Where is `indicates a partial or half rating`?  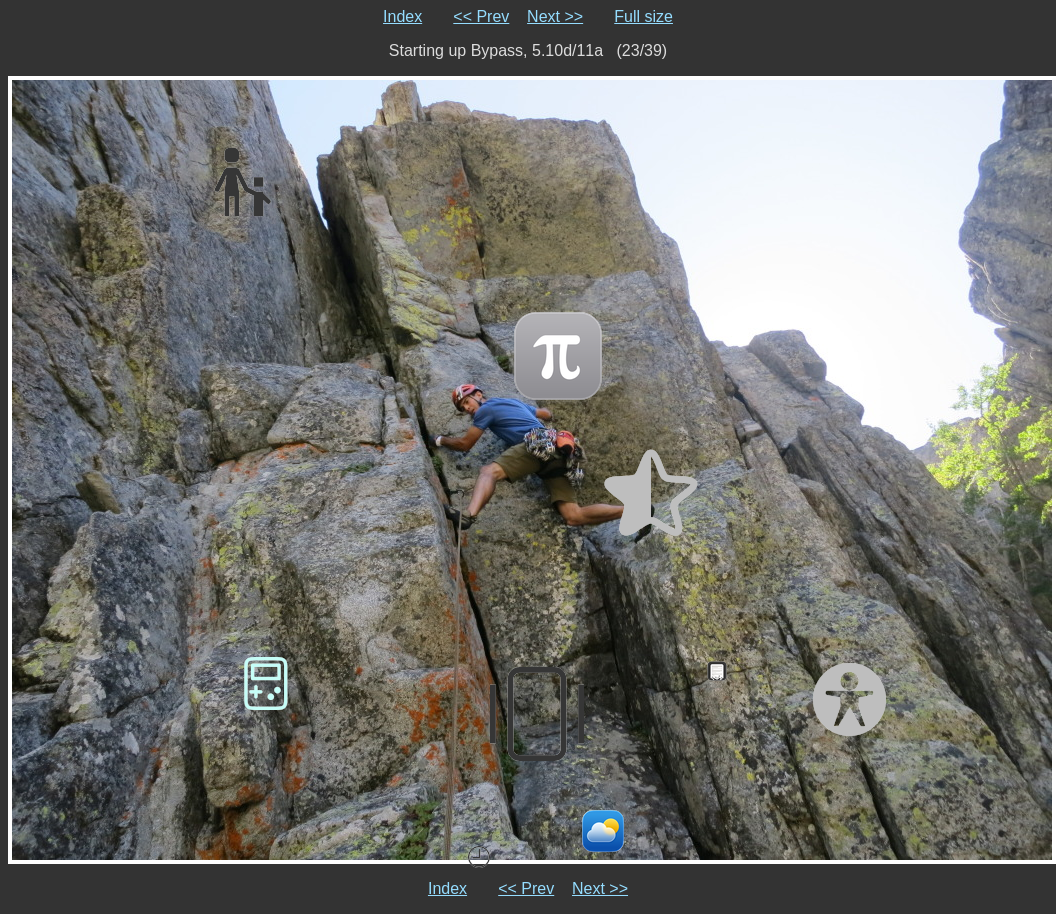 indicates a partial or half rating is located at coordinates (651, 496).